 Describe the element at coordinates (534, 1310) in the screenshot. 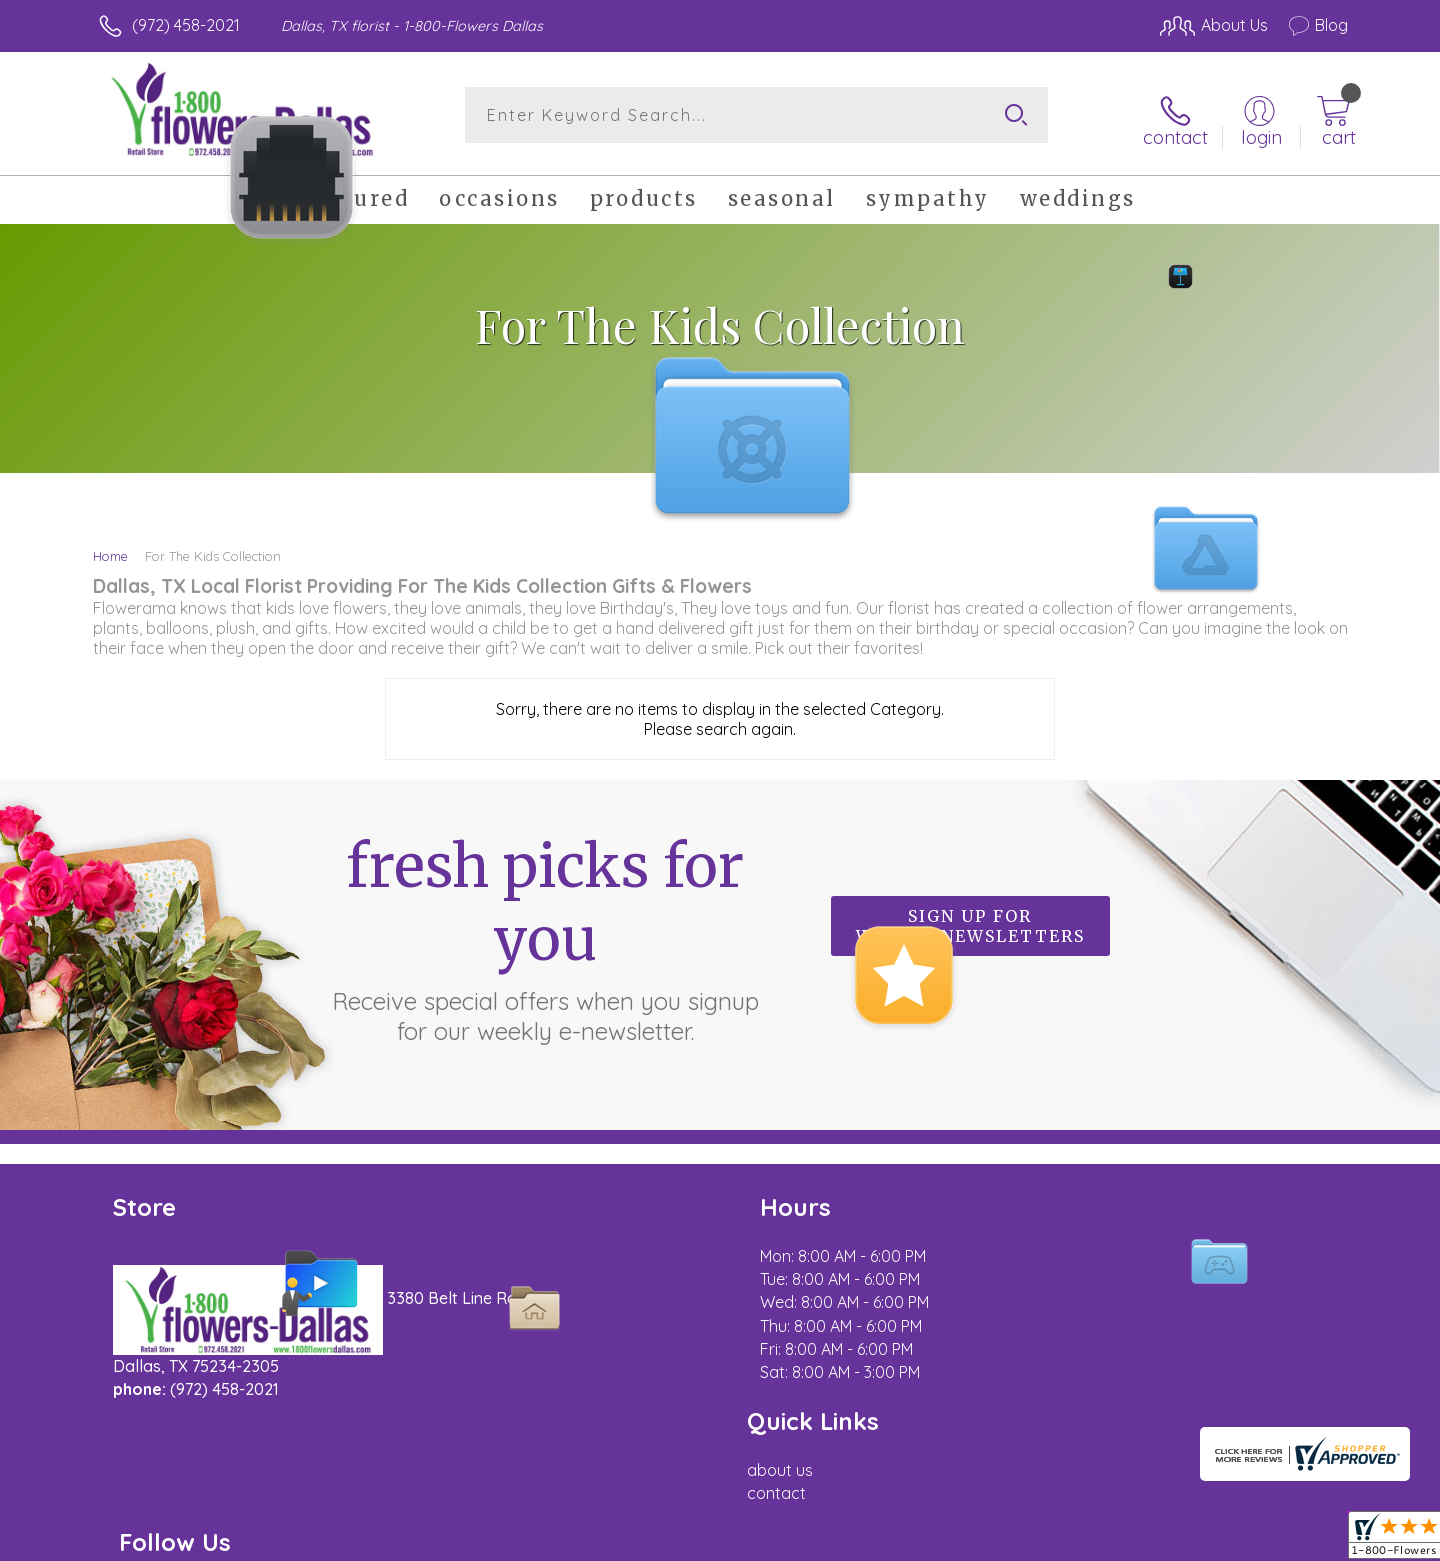

I see `access your home folder` at that location.